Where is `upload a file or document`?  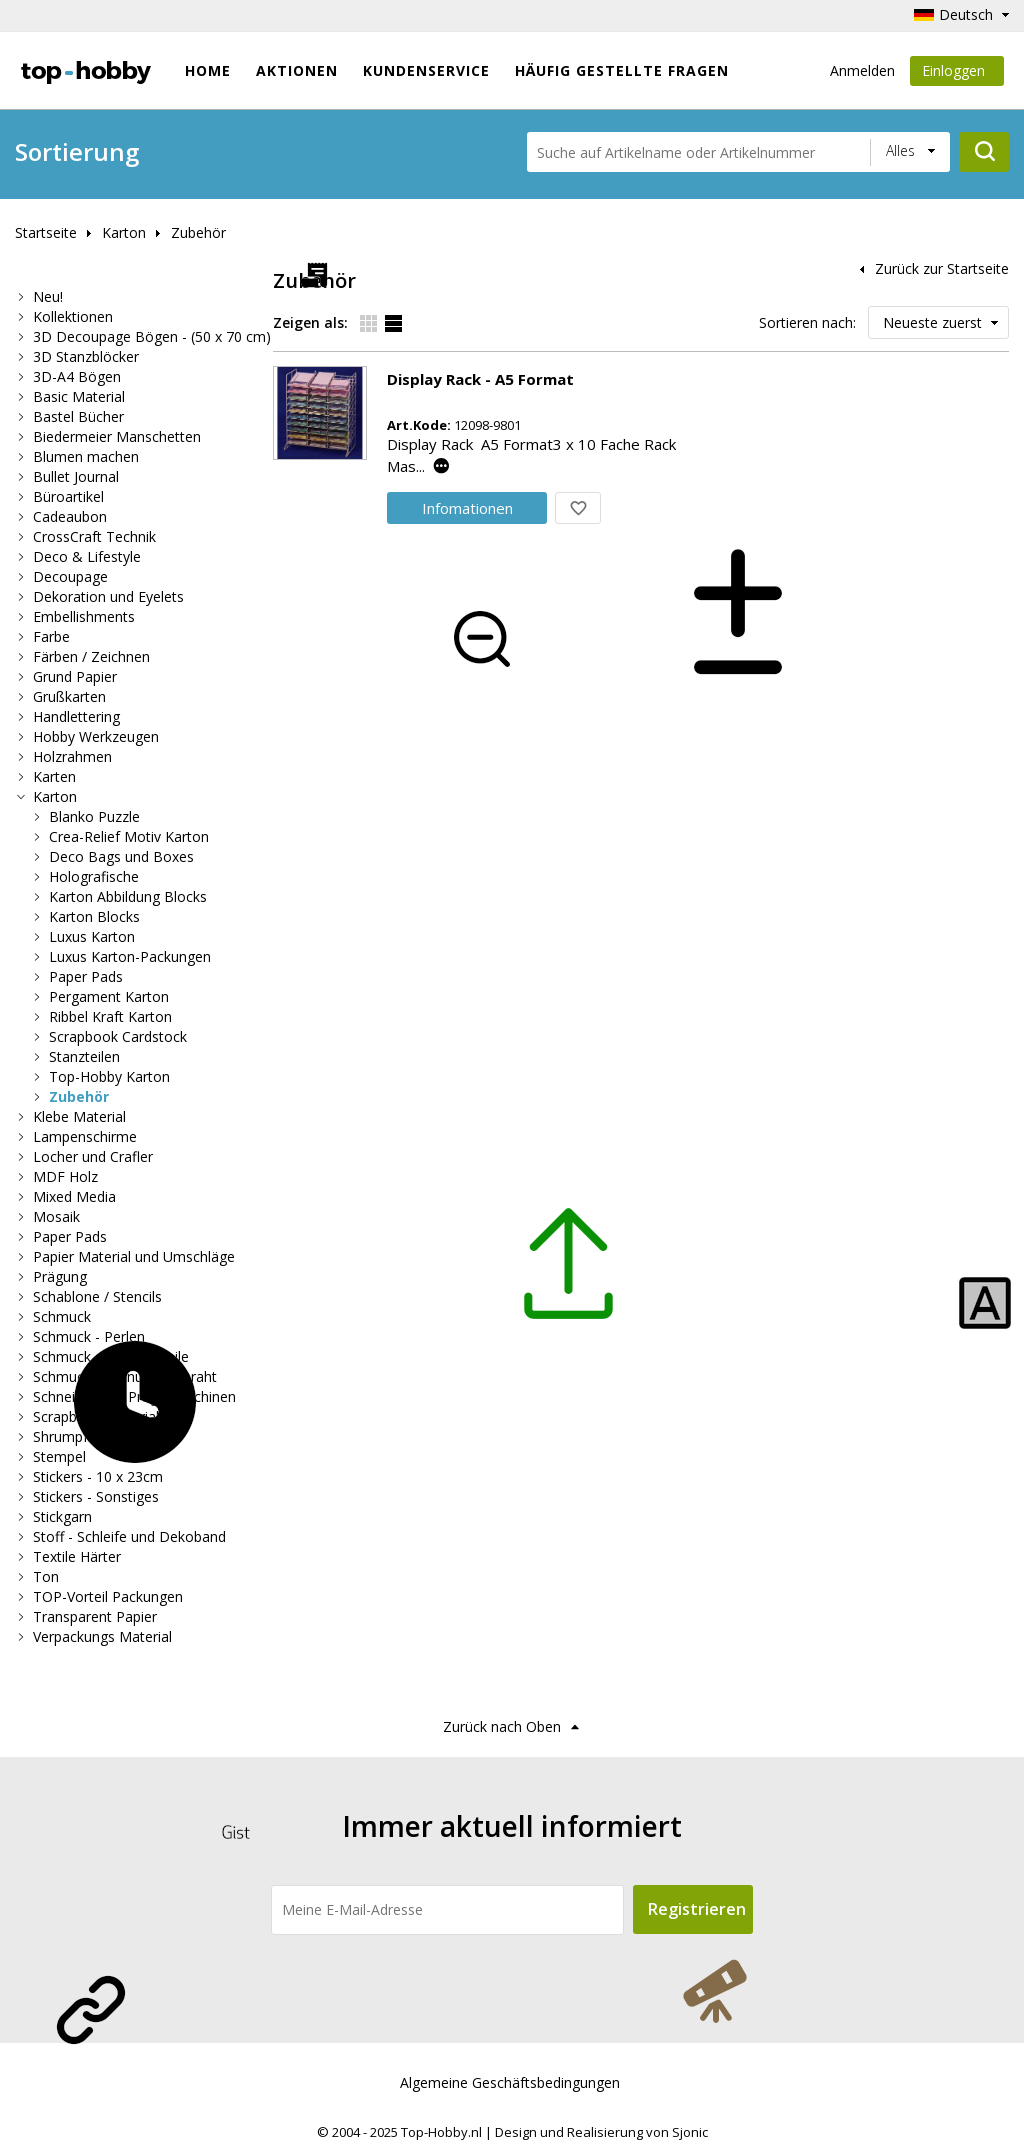 upload a file or document is located at coordinates (568, 1263).